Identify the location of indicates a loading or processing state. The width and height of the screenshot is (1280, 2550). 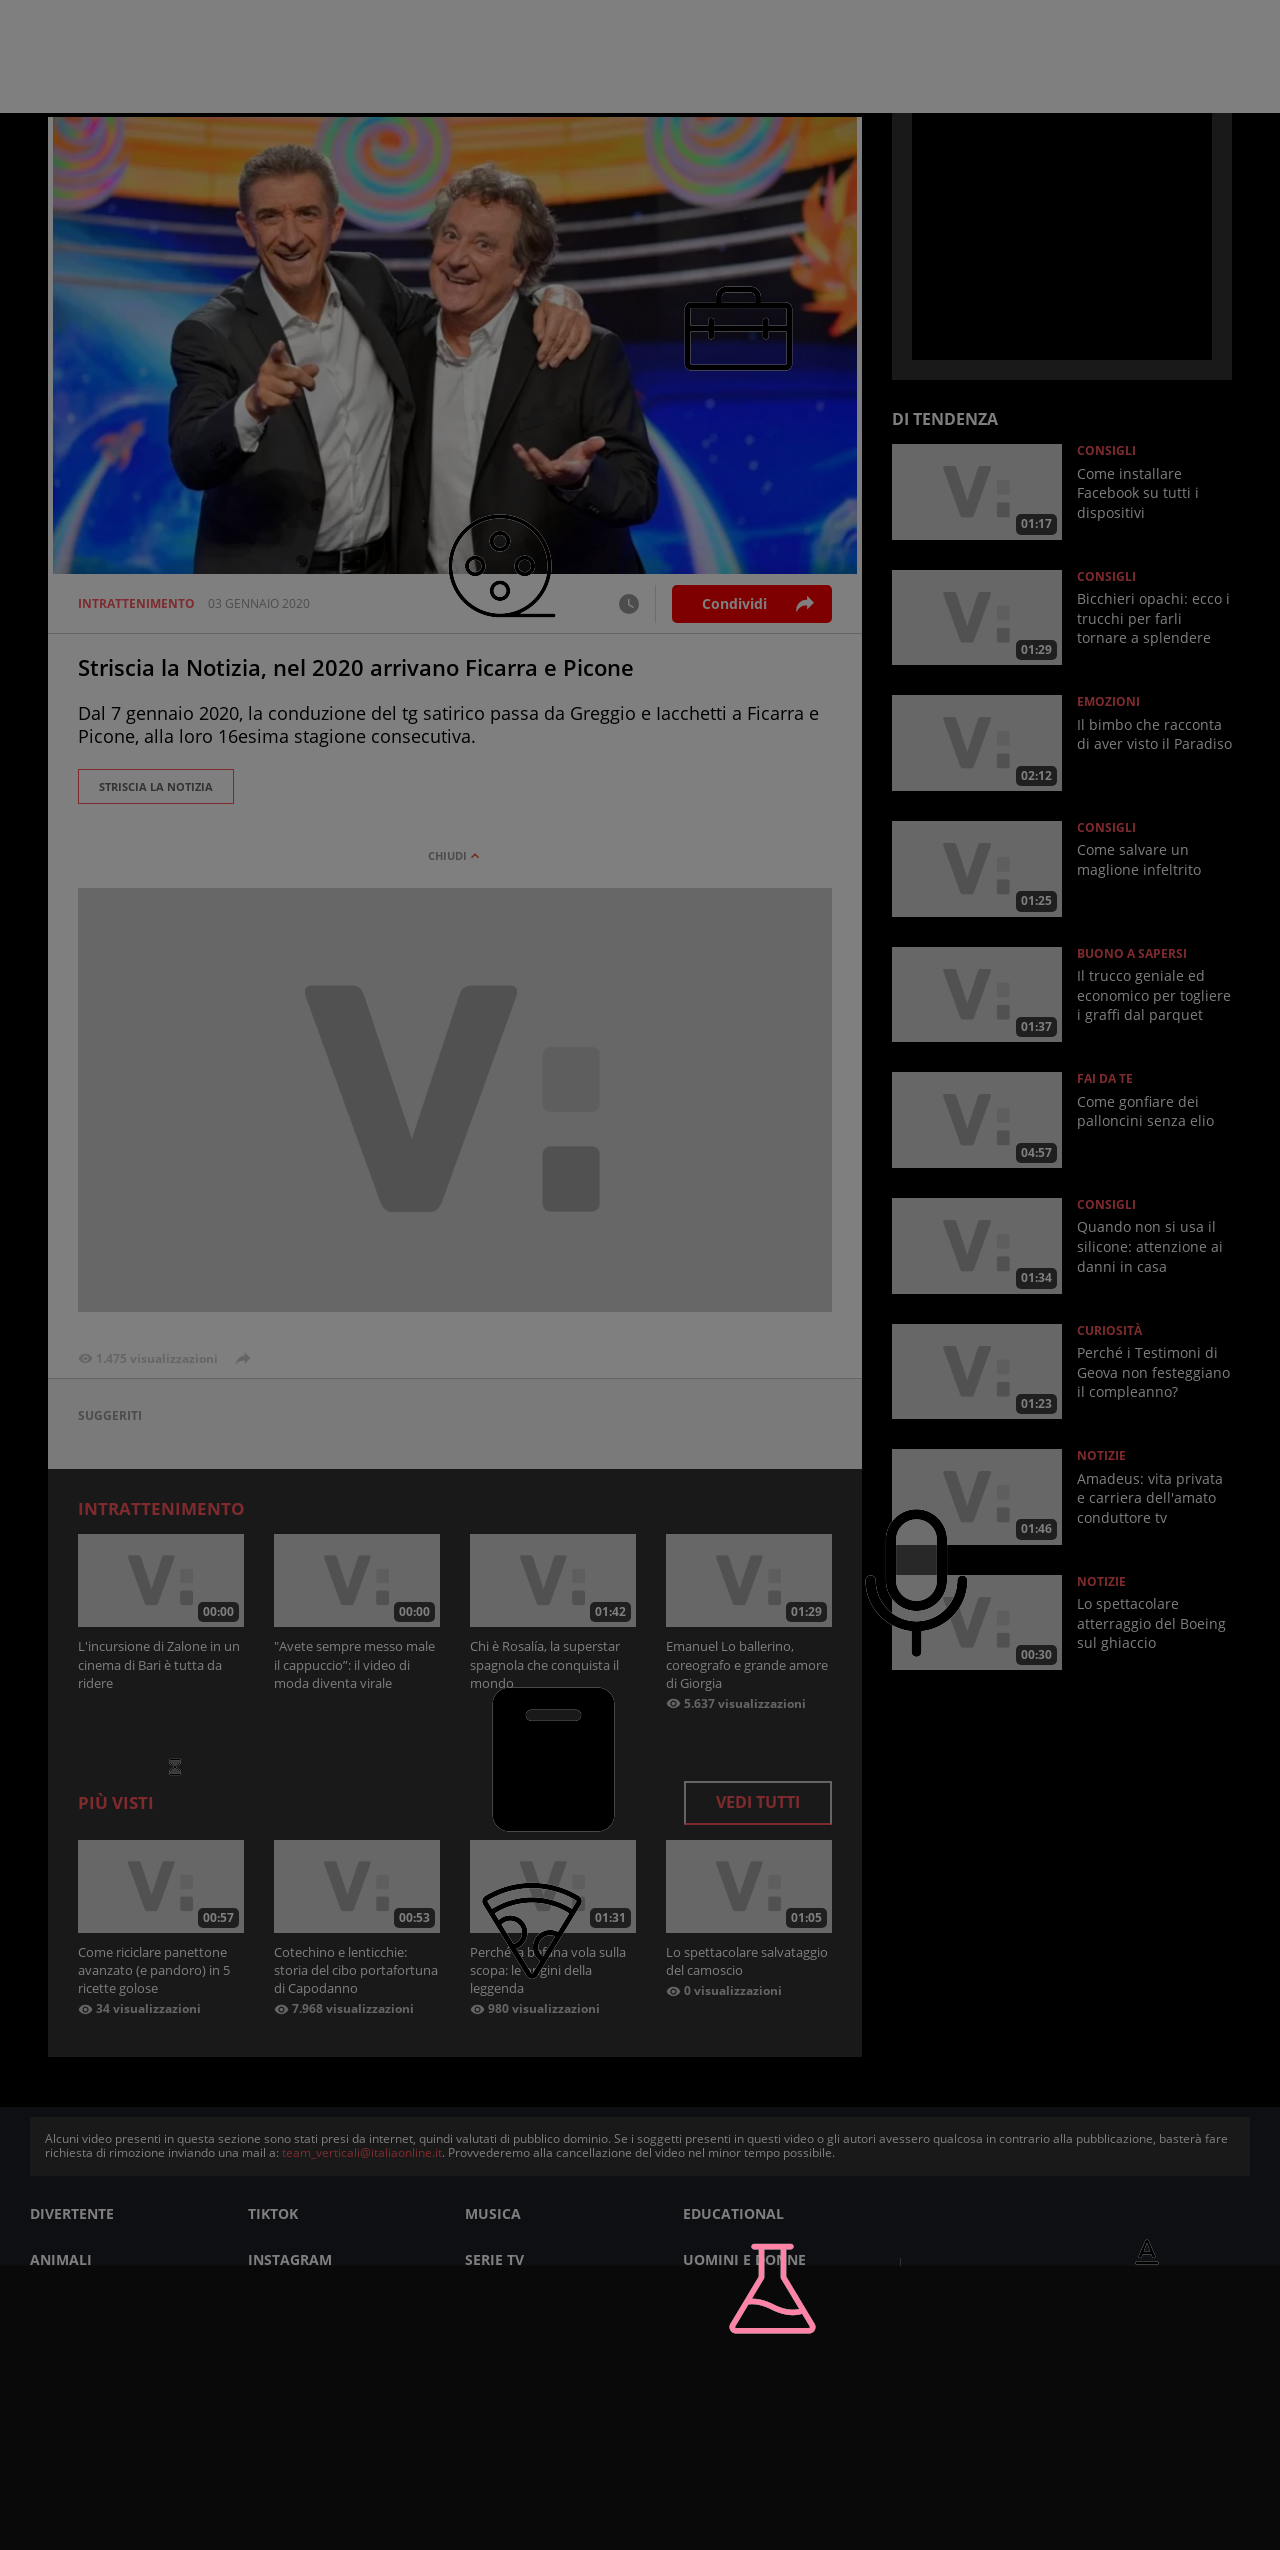
(175, 1767).